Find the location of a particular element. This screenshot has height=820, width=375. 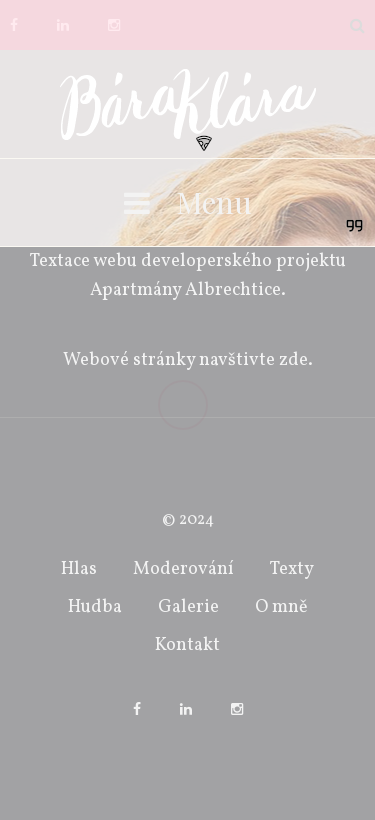

browse food delivery options is located at coordinates (204, 143).